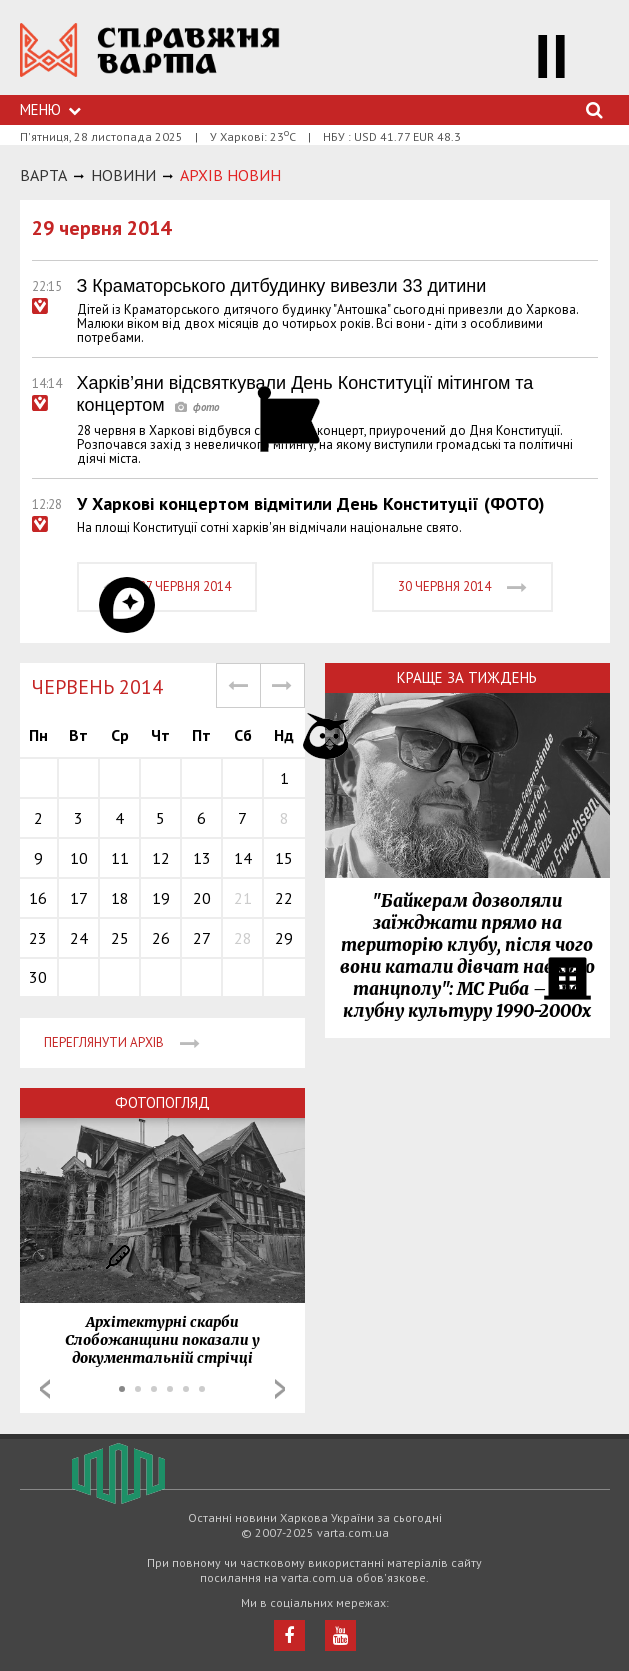 Image resolution: width=629 pixels, height=1671 pixels. I want to click on check temperature or health readings, so click(117, 1257).